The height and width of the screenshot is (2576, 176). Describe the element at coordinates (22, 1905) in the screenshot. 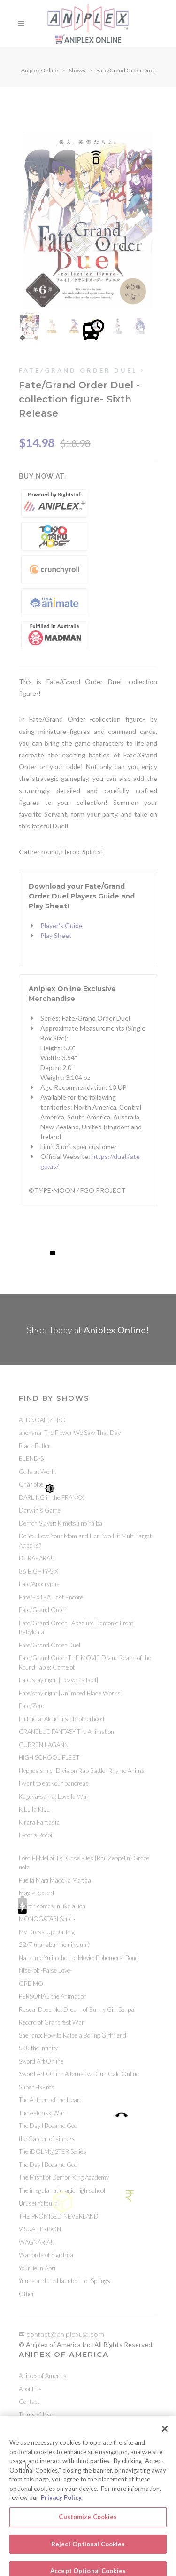

I see `indicates battery is charging at 20% capacity` at that location.